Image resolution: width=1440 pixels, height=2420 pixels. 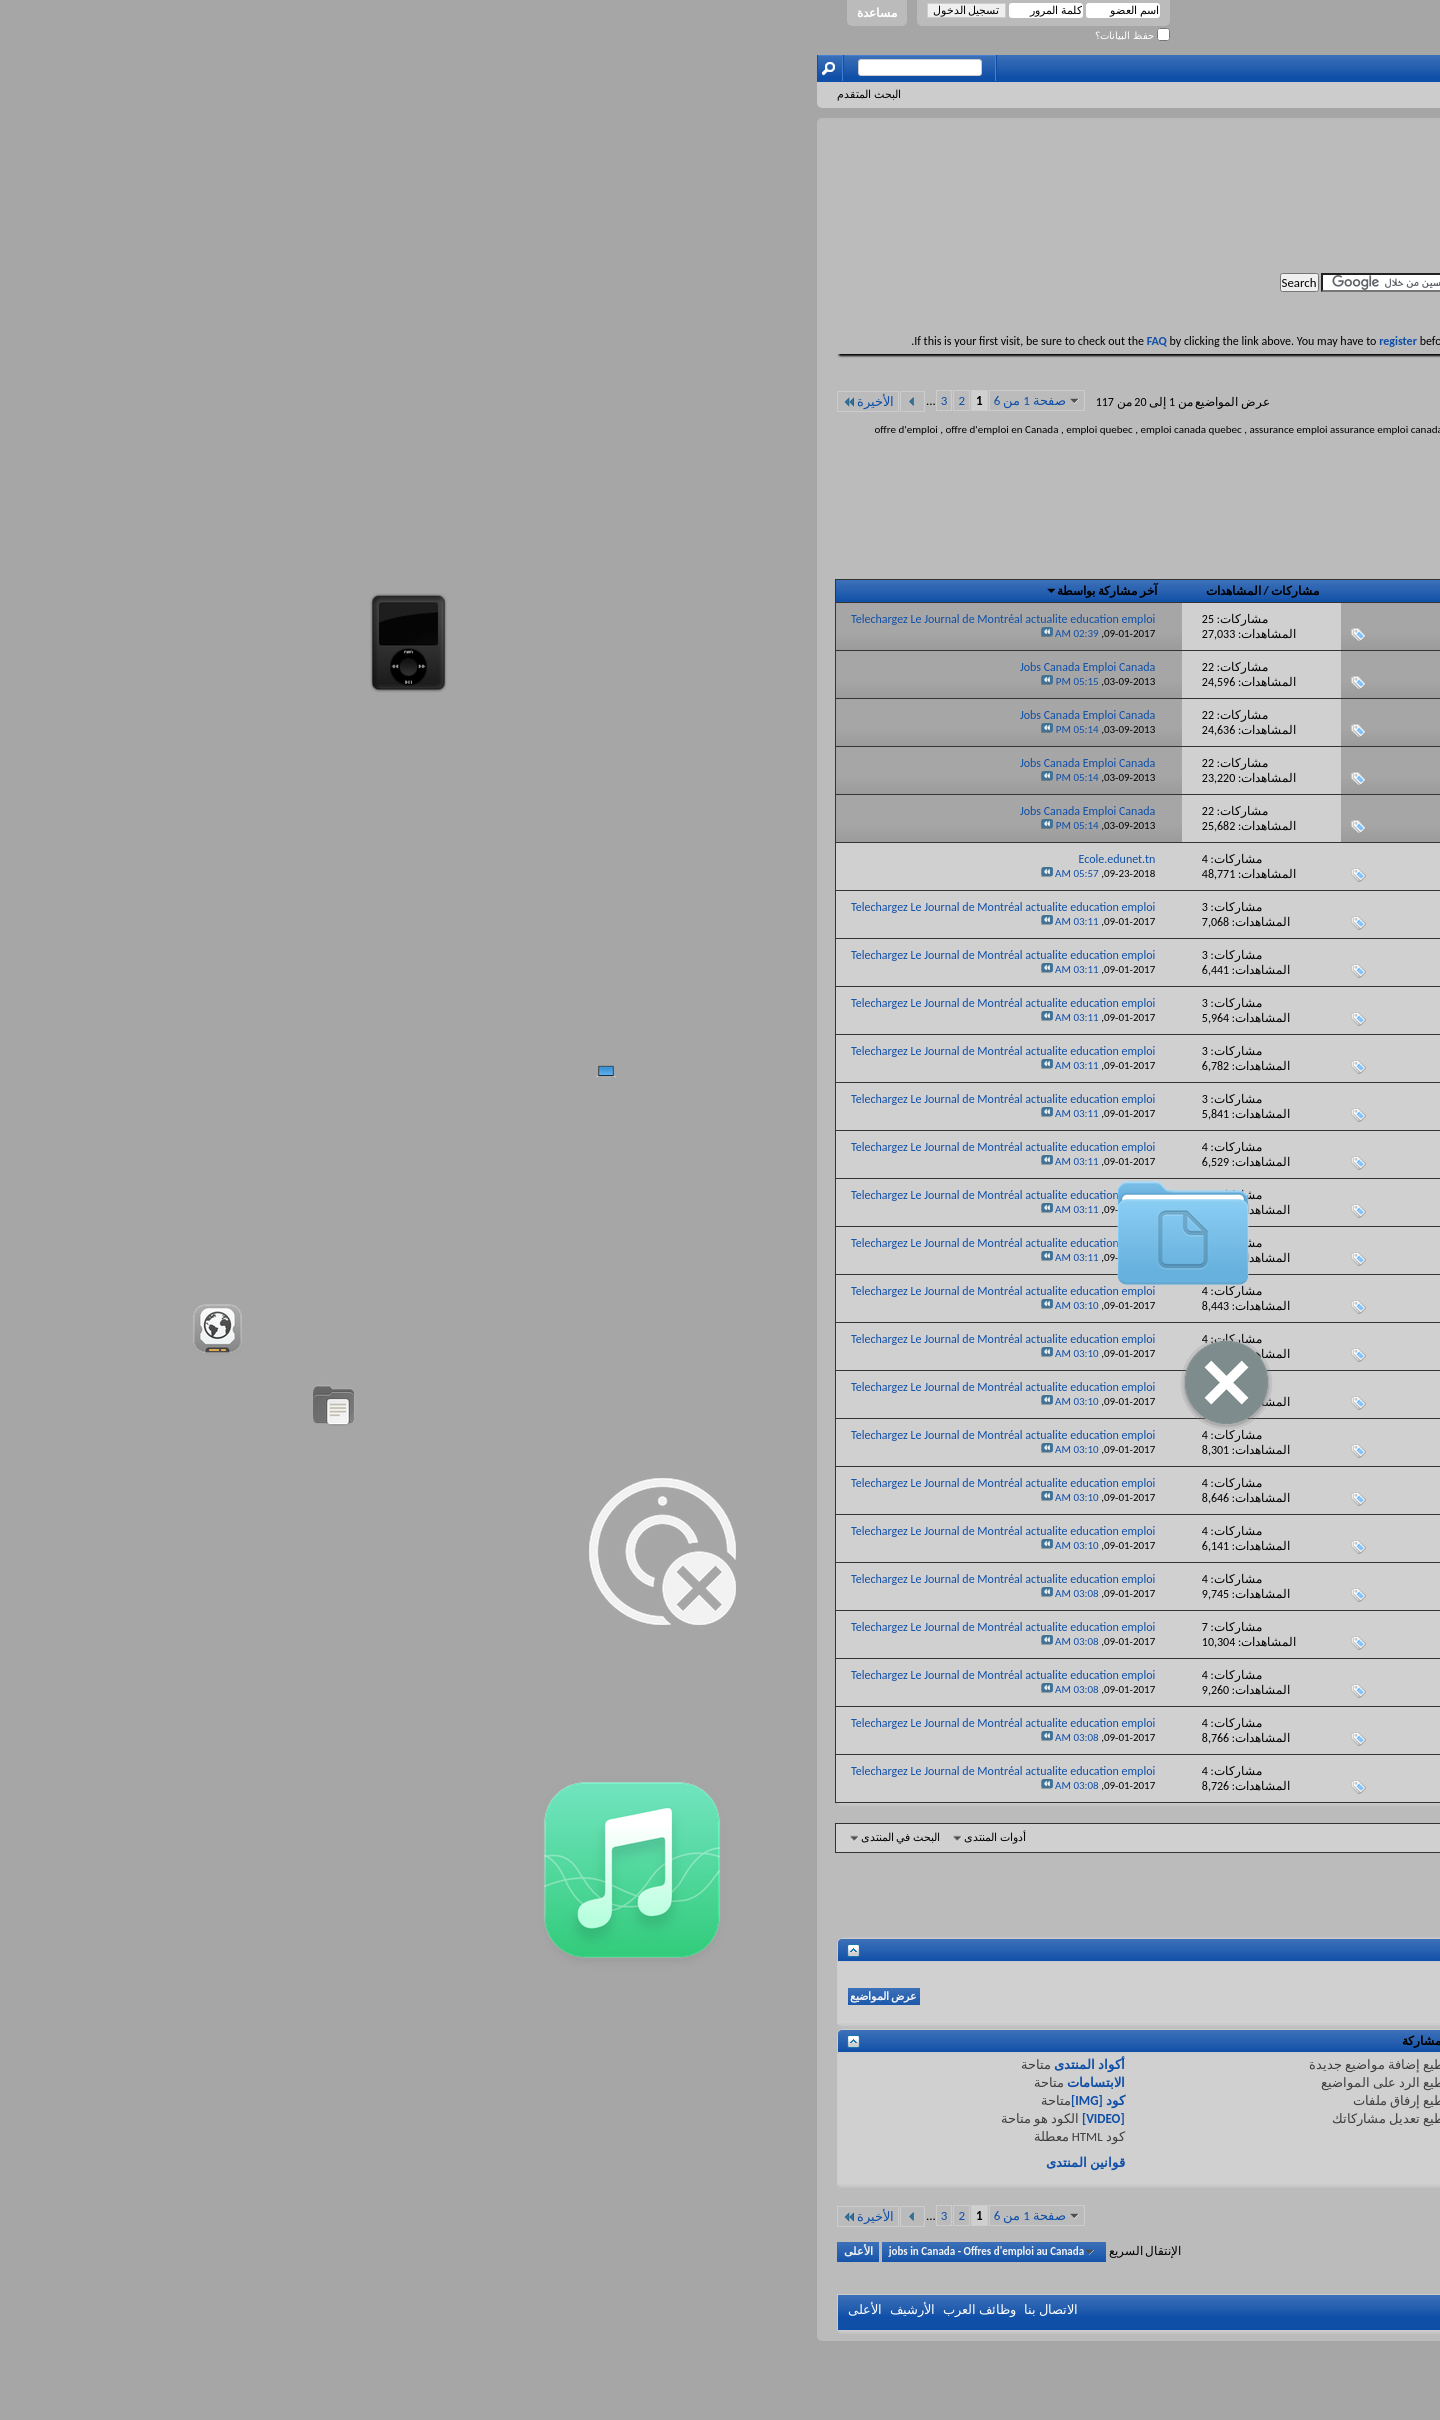 What do you see at coordinates (408, 620) in the screenshot?
I see `iPod nano device connected` at bounding box center [408, 620].